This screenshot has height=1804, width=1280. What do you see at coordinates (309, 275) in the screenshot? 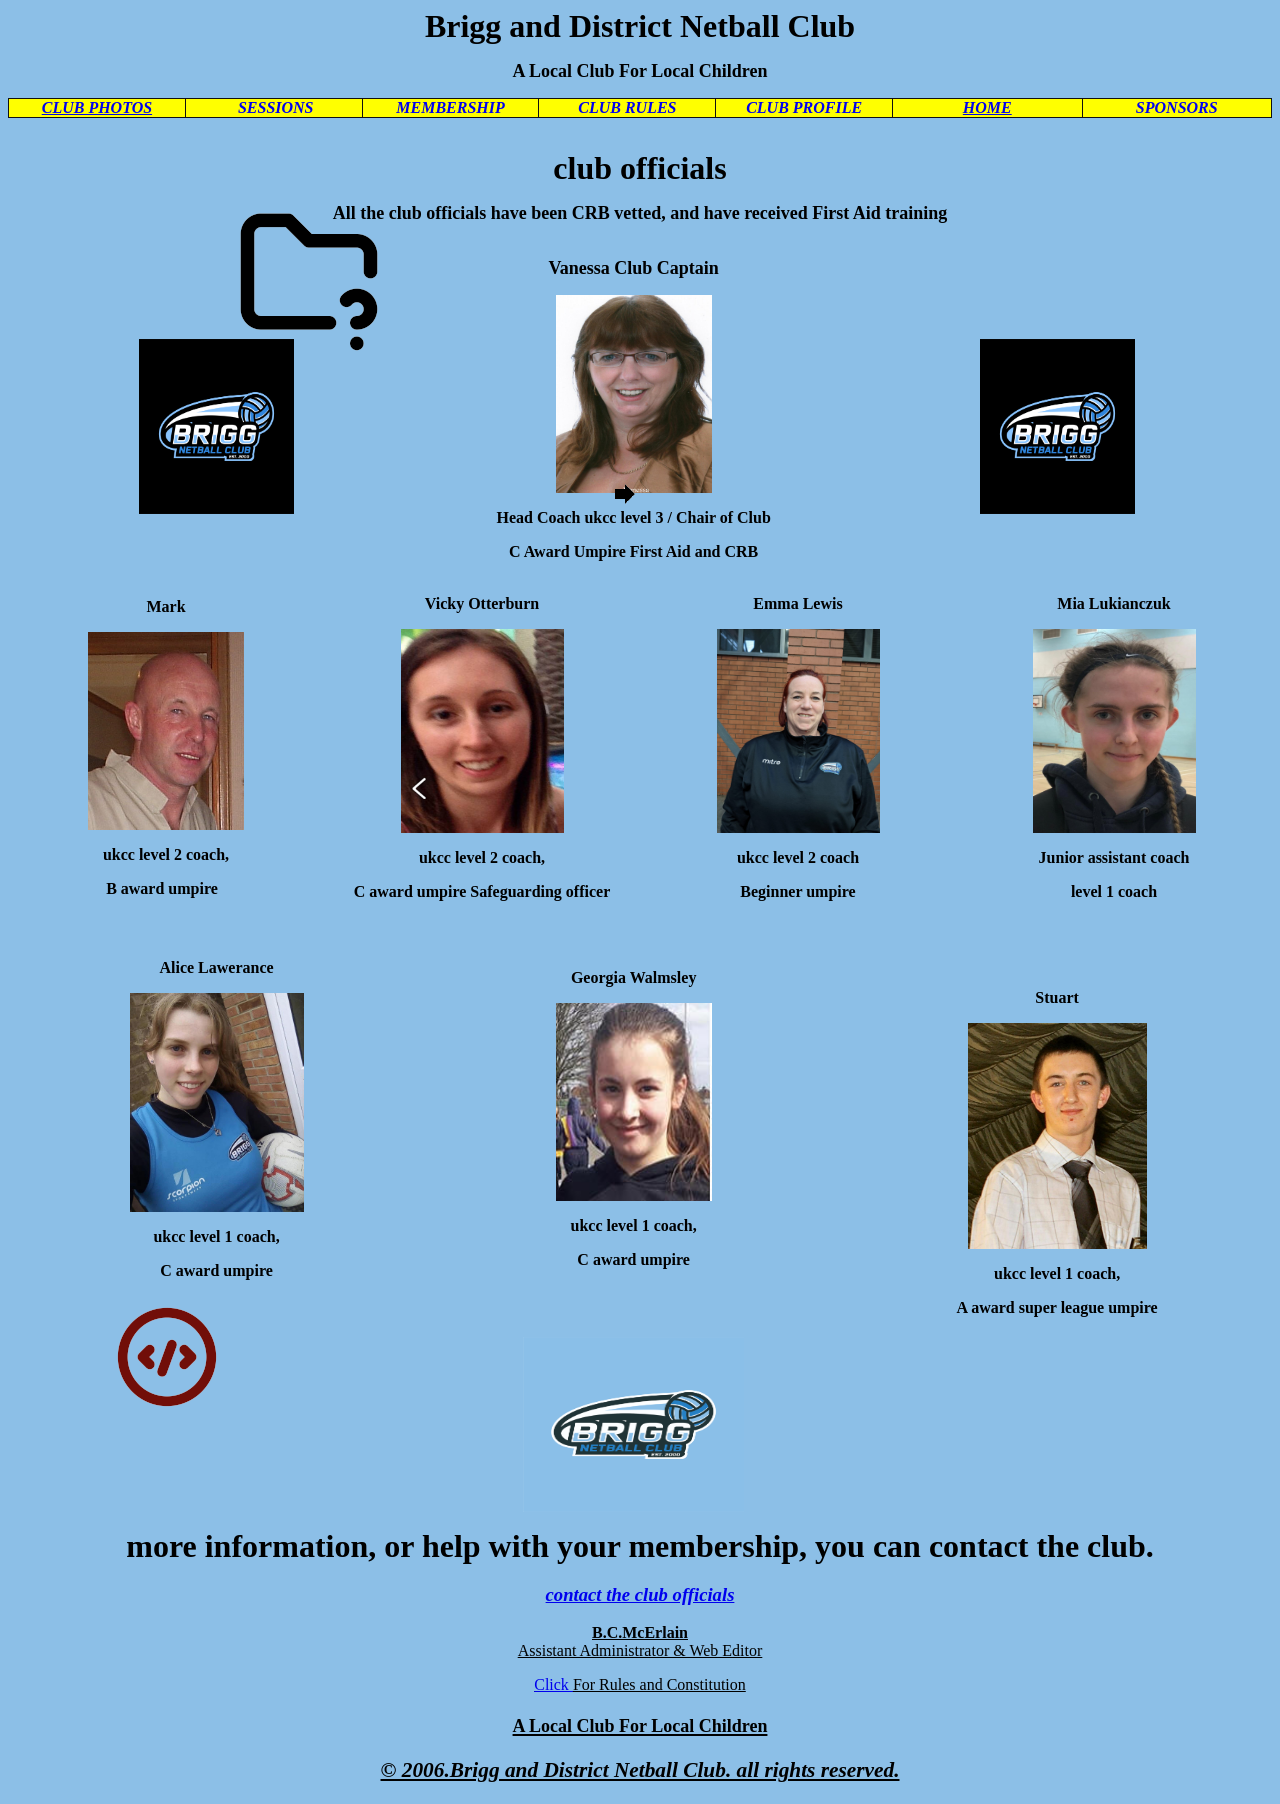
I see `unknown or unidentified folder` at bounding box center [309, 275].